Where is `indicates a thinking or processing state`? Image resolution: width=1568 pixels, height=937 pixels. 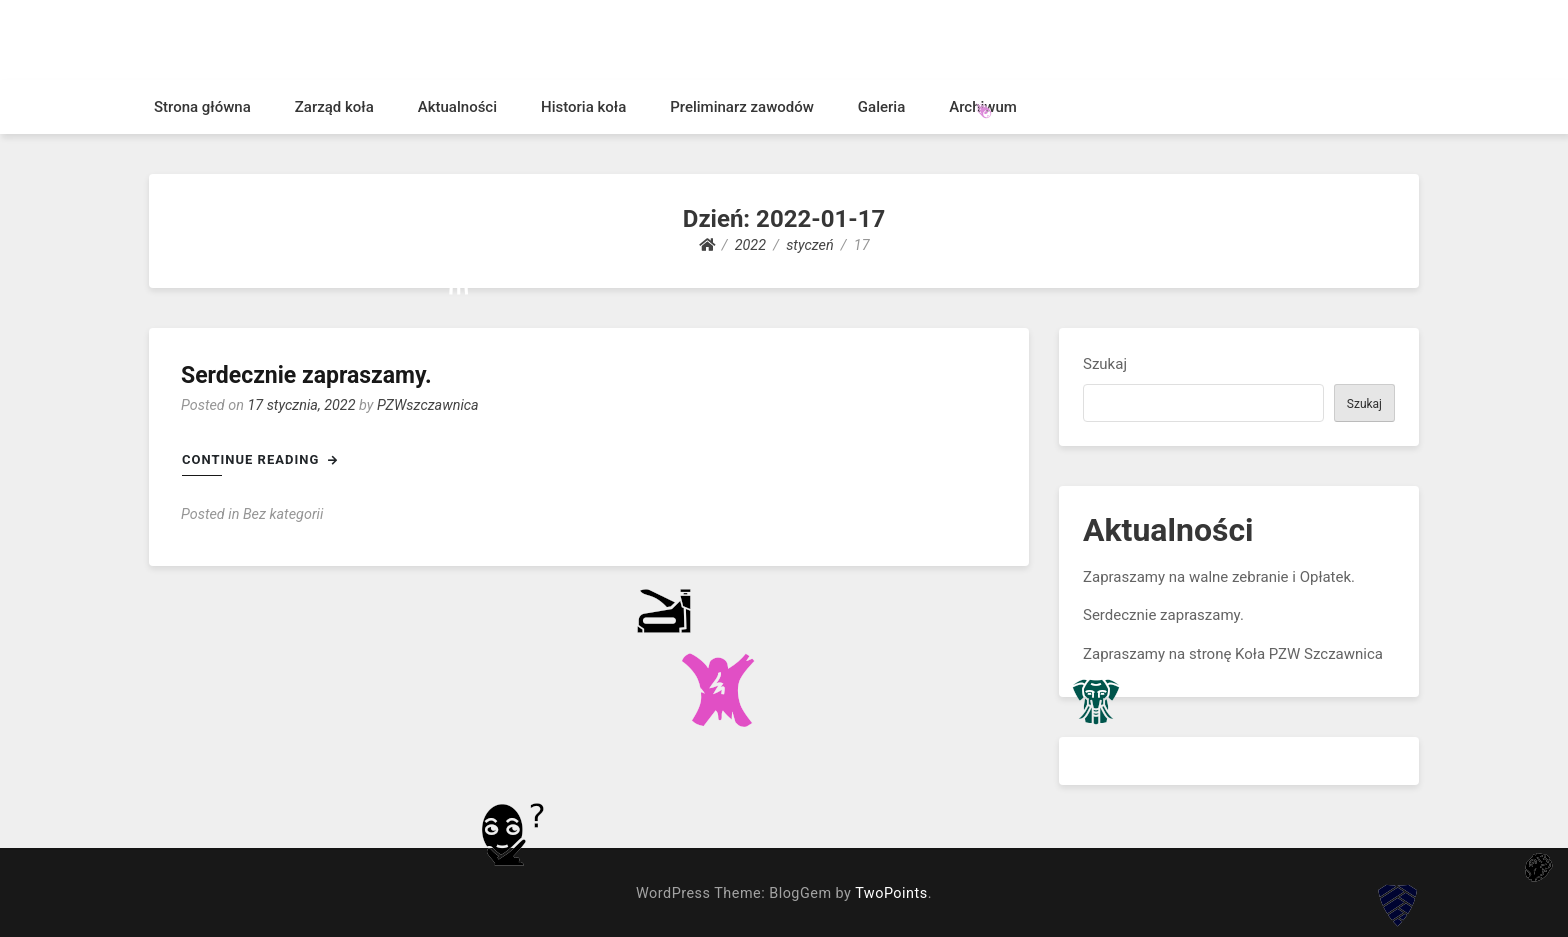 indicates a thinking or processing state is located at coordinates (513, 833).